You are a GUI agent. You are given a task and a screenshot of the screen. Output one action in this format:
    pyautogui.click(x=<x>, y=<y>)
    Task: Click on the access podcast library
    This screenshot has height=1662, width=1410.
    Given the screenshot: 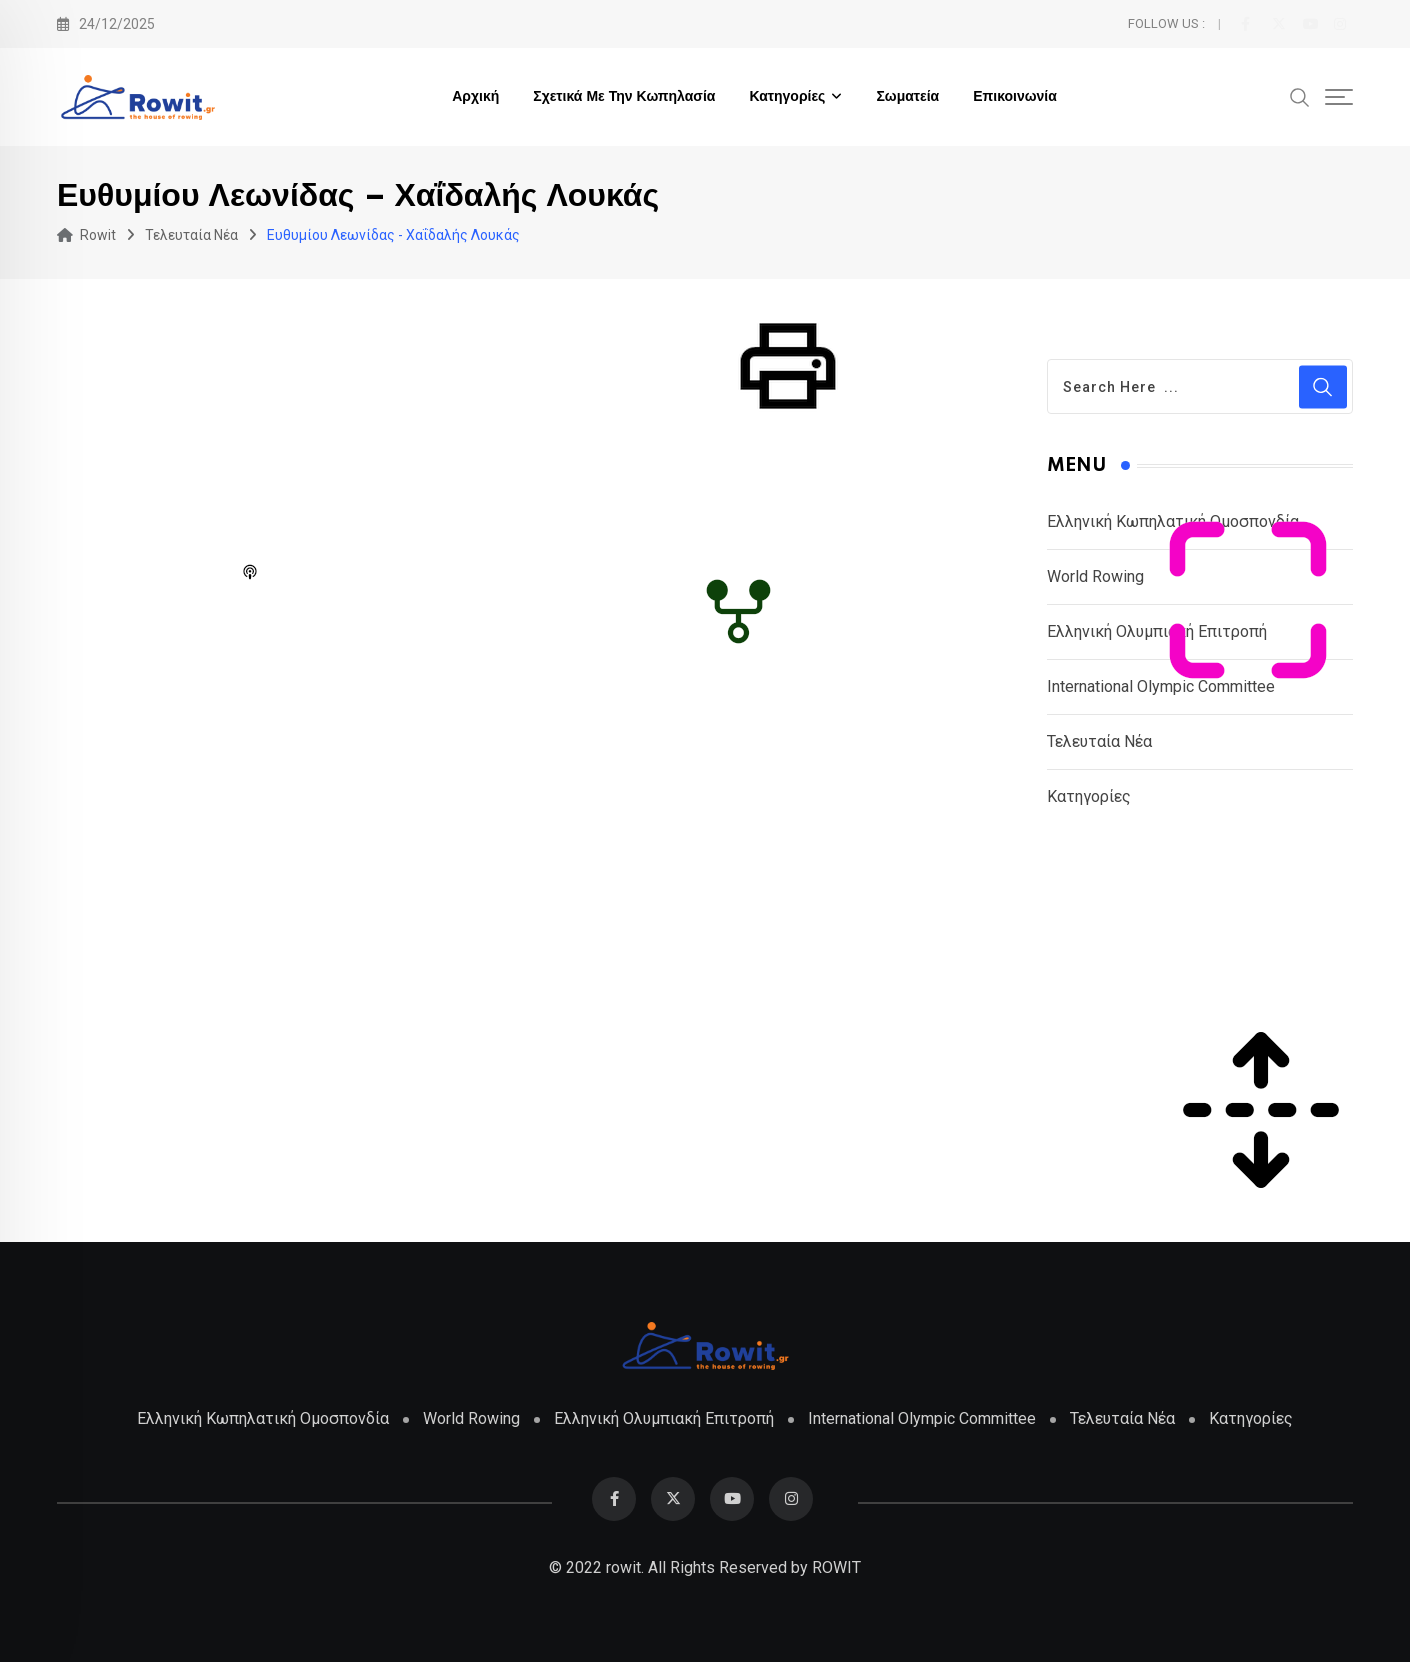 What is the action you would take?
    pyautogui.click(x=250, y=572)
    